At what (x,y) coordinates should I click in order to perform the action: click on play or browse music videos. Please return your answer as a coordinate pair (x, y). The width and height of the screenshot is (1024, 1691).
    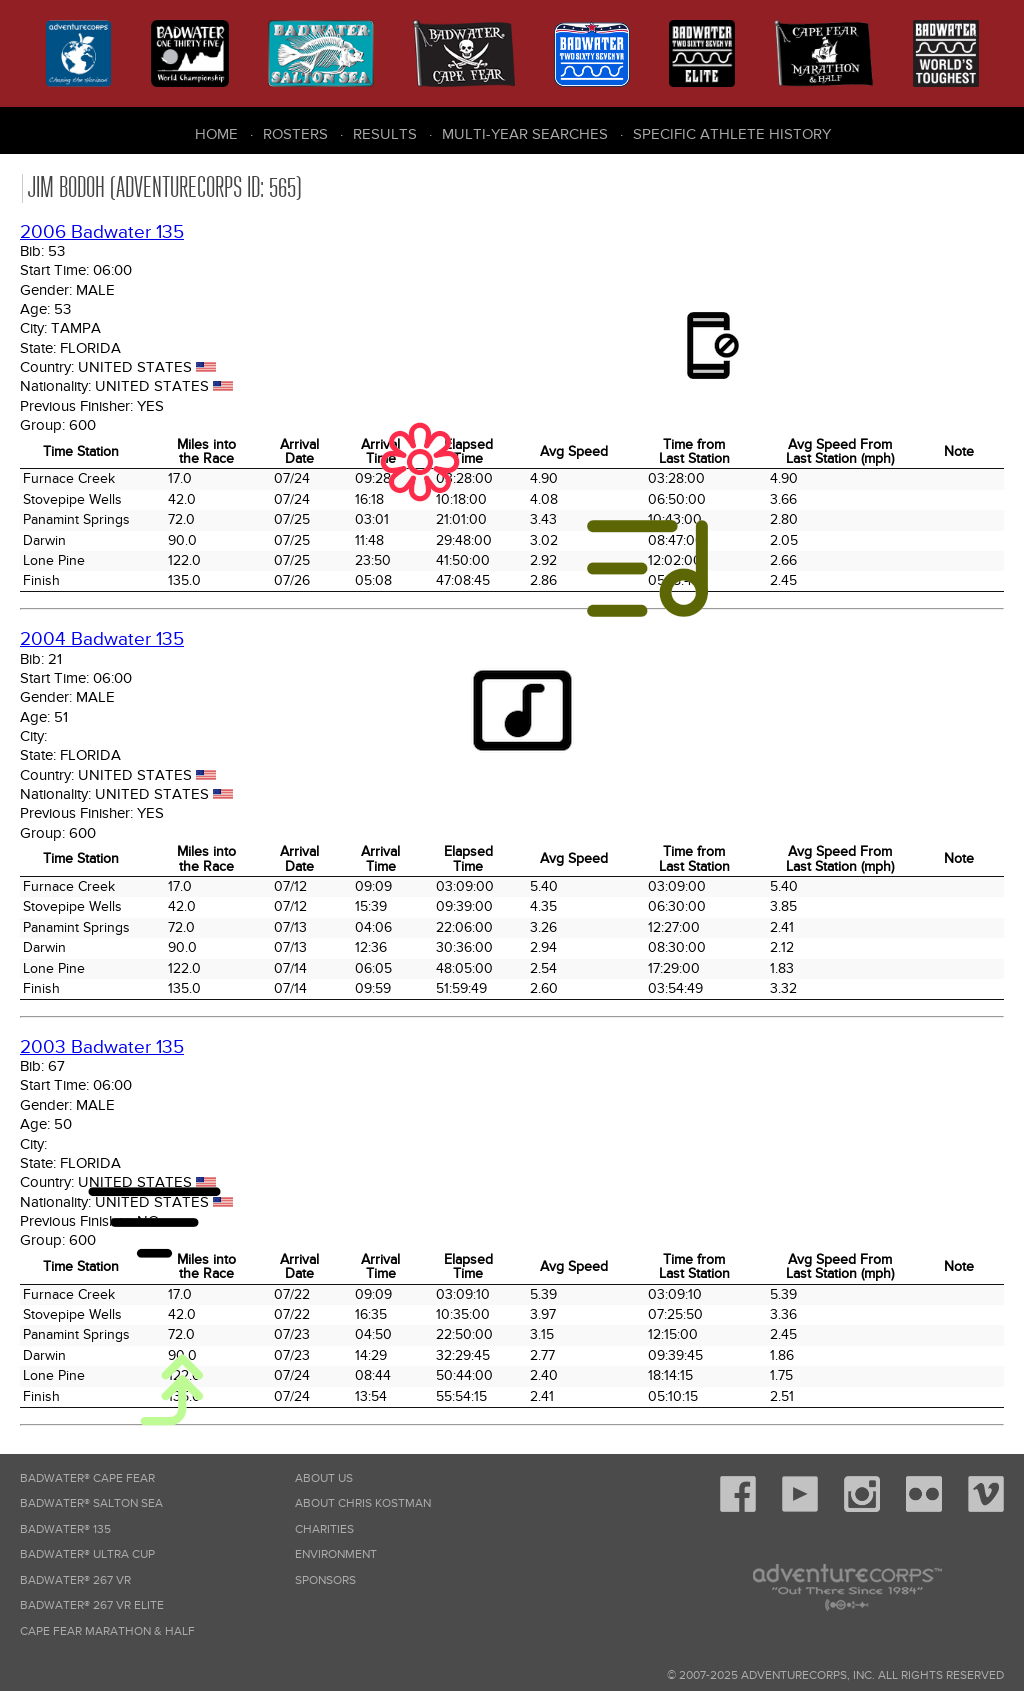
    Looking at the image, I should click on (522, 710).